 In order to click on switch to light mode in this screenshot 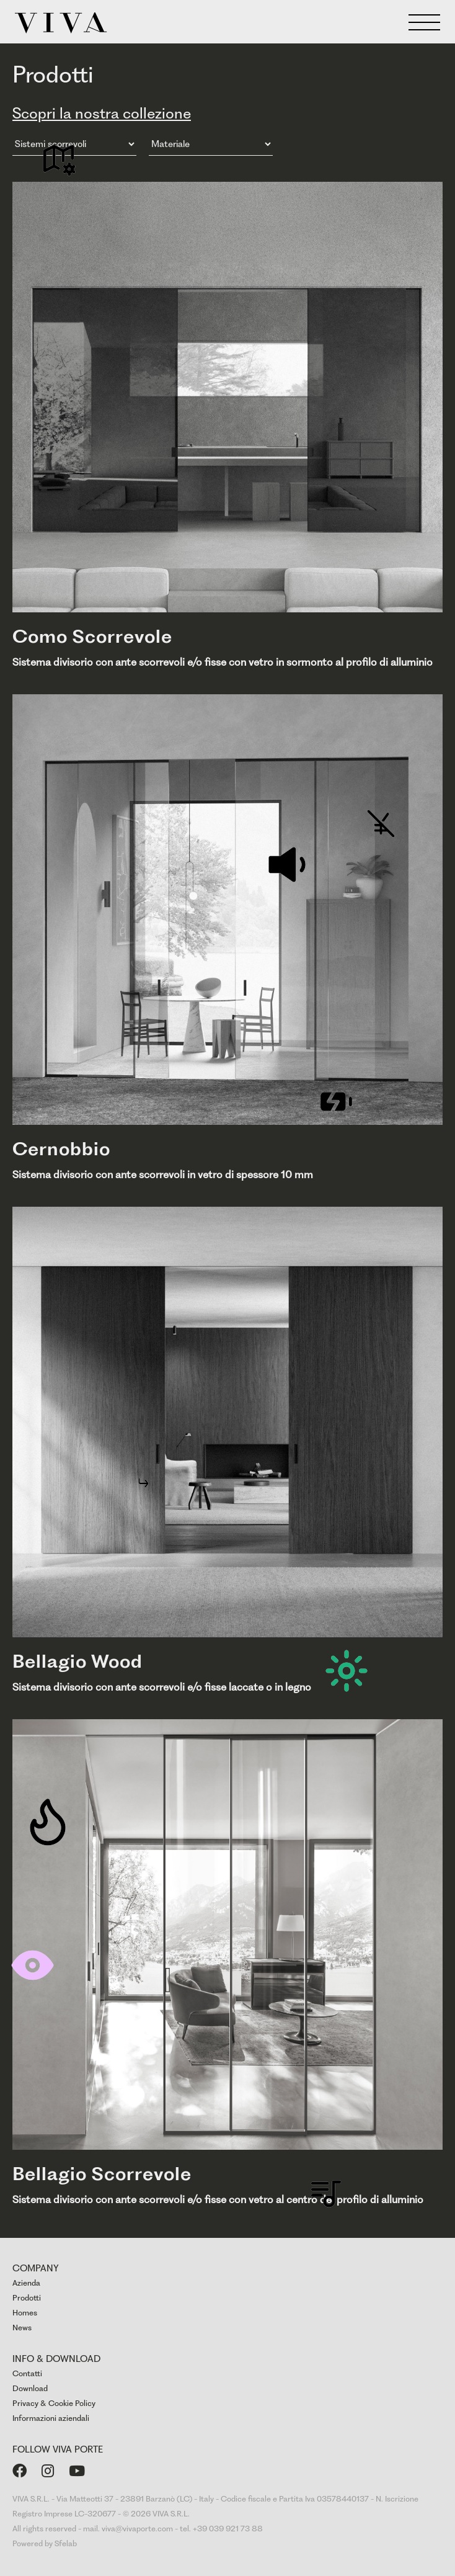, I will do `click(347, 1671)`.